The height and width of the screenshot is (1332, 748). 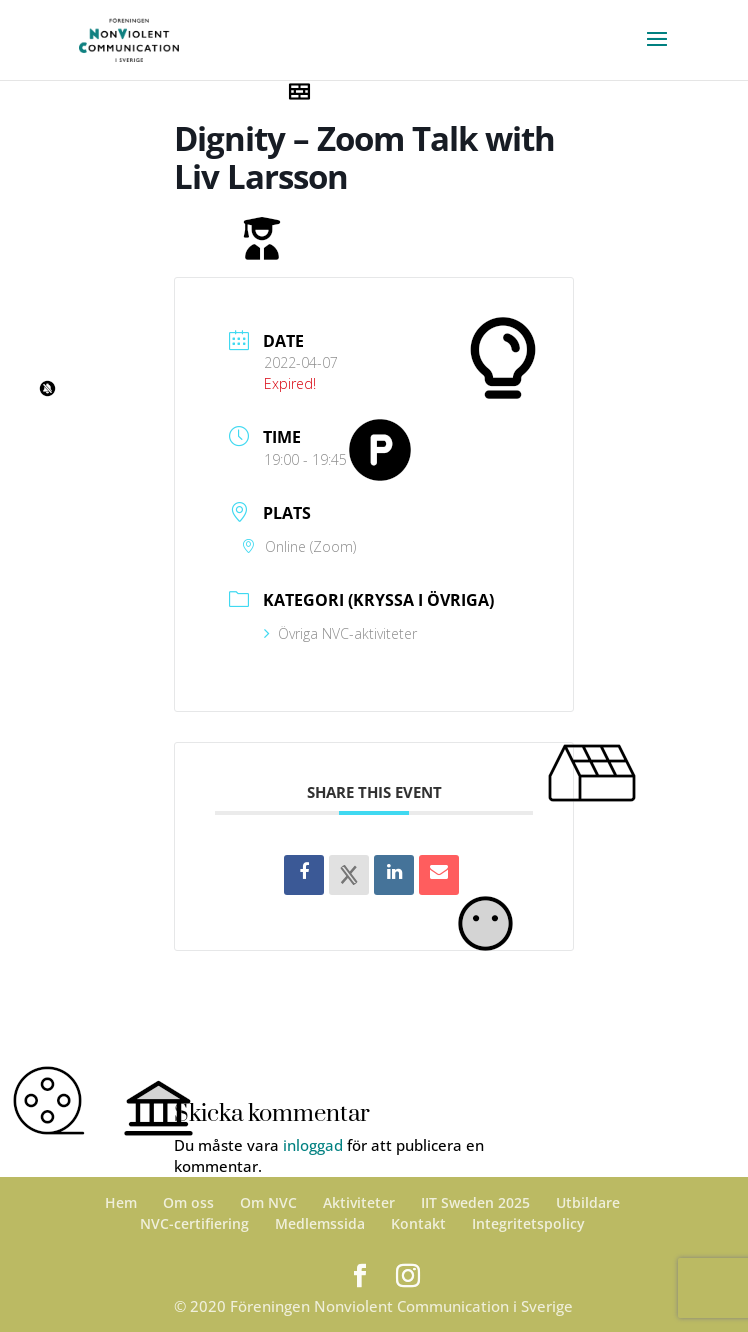 What do you see at coordinates (47, 1100) in the screenshot?
I see `access video or movie library` at bounding box center [47, 1100].